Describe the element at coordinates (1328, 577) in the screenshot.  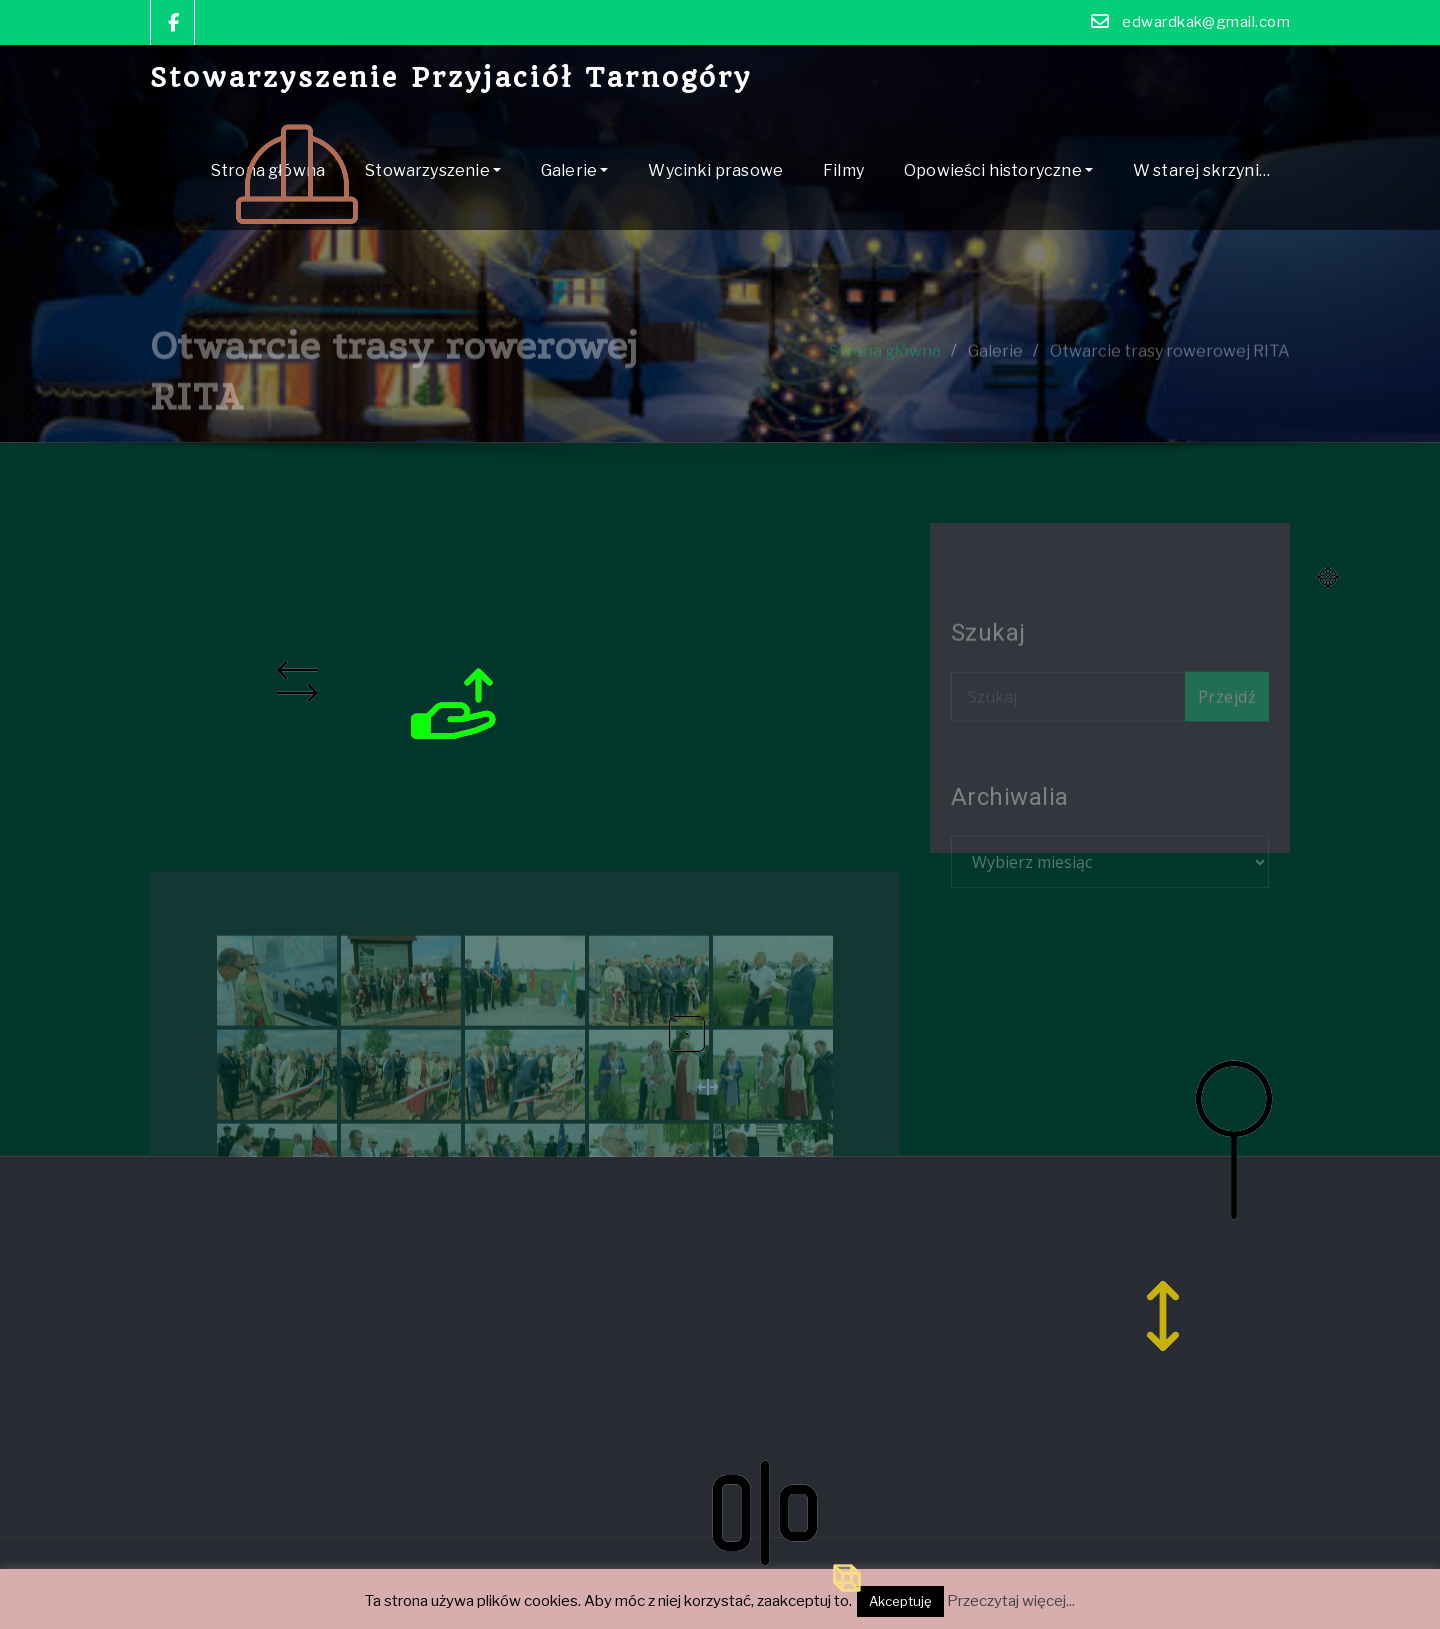
I see `access navigation or directional tools` at that location.